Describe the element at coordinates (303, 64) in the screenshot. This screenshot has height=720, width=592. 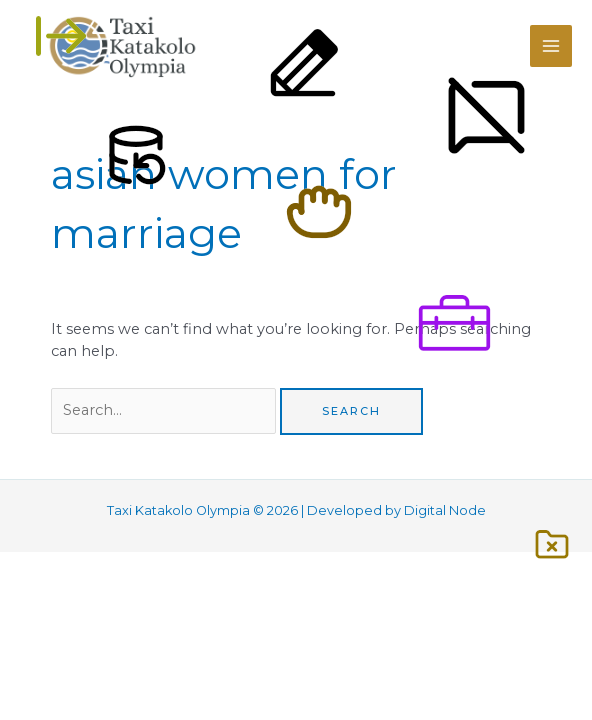
I see `edit or modify content` at that location.